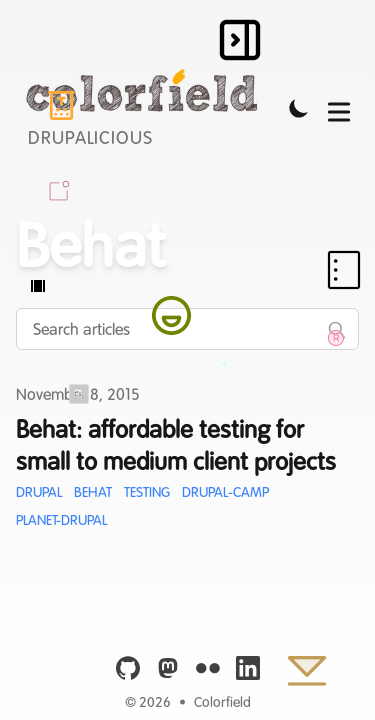  What do you see at coordinates (307, 670) in the screenshot?
I see `expand content below` at bounding box center [307, 670].